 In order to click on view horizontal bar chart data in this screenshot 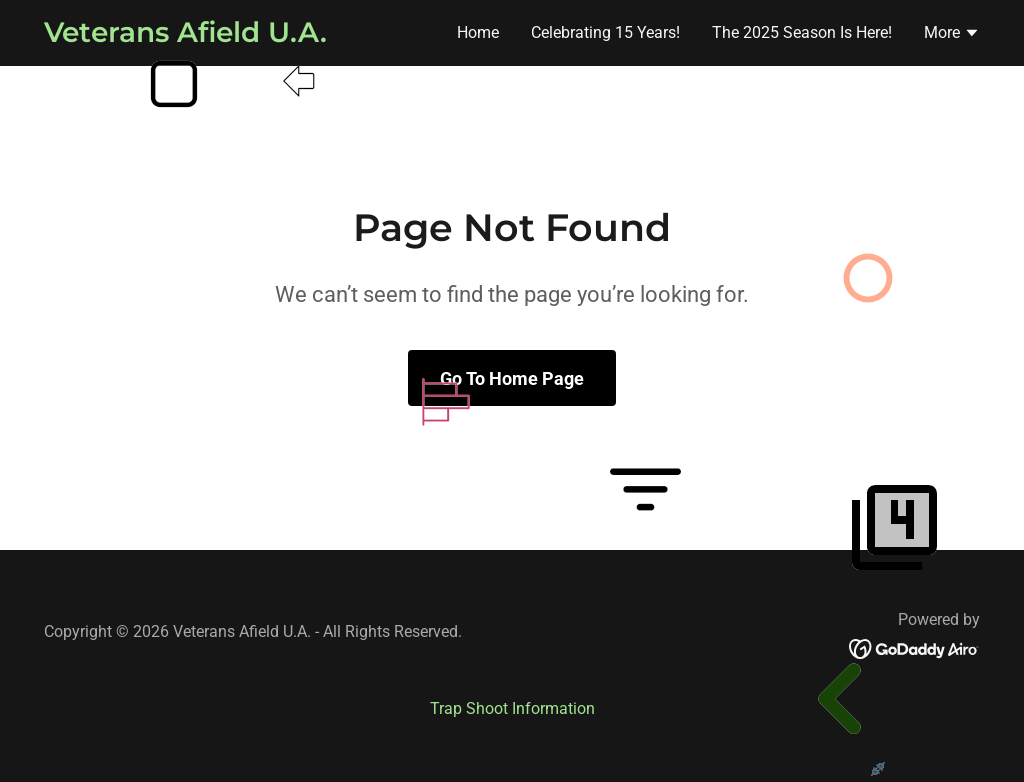, I will do `click(444, 402)`.